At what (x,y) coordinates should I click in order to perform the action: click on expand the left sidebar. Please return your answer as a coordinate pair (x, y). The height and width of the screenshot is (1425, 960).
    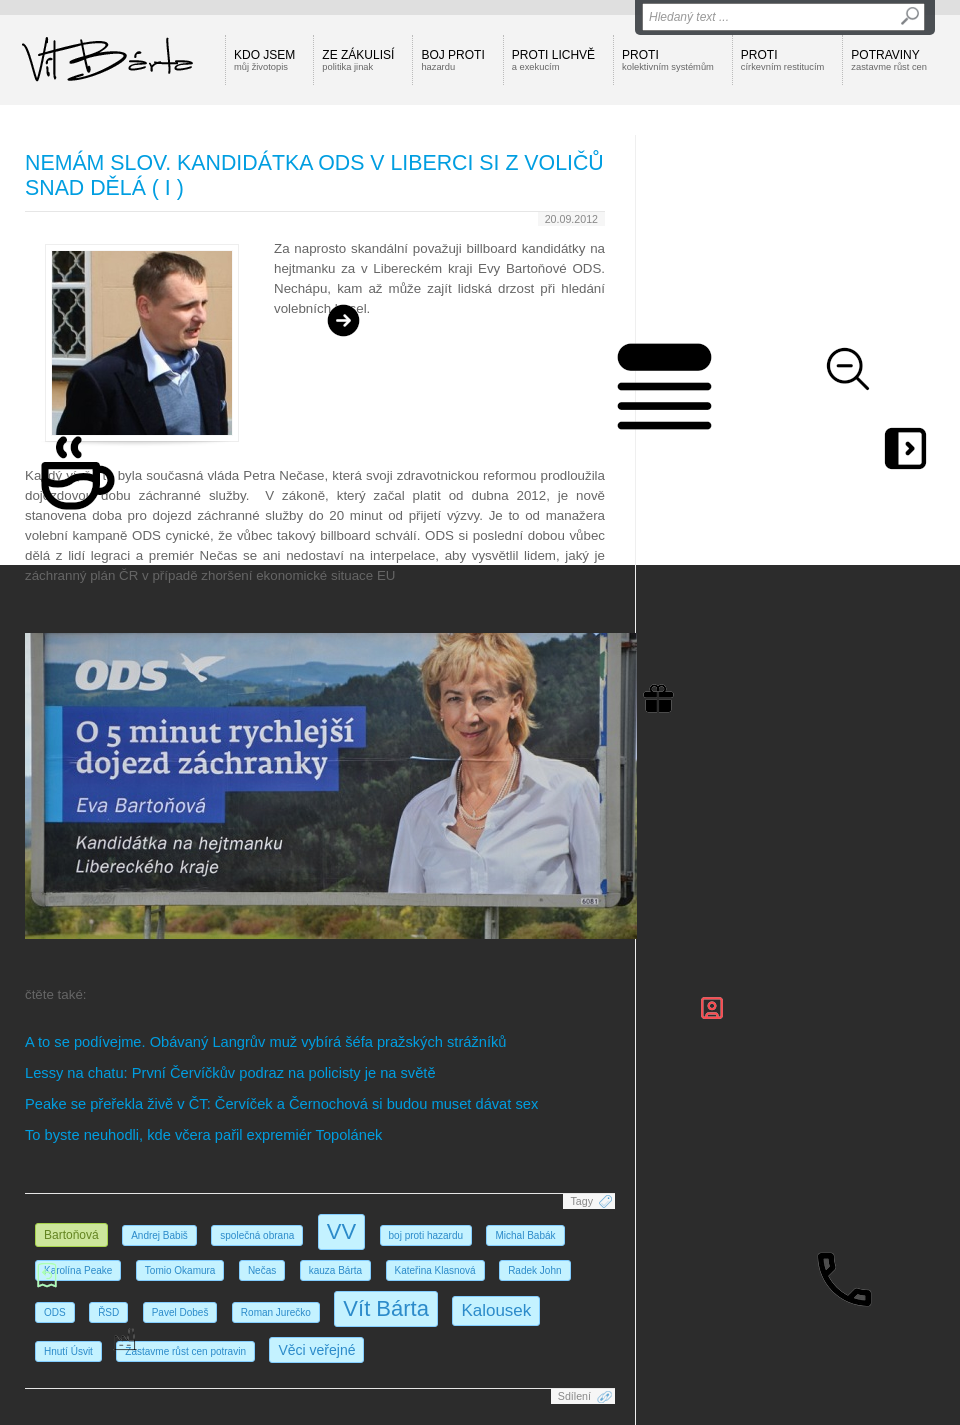
    Looking at the image, I should click on (905, 448).